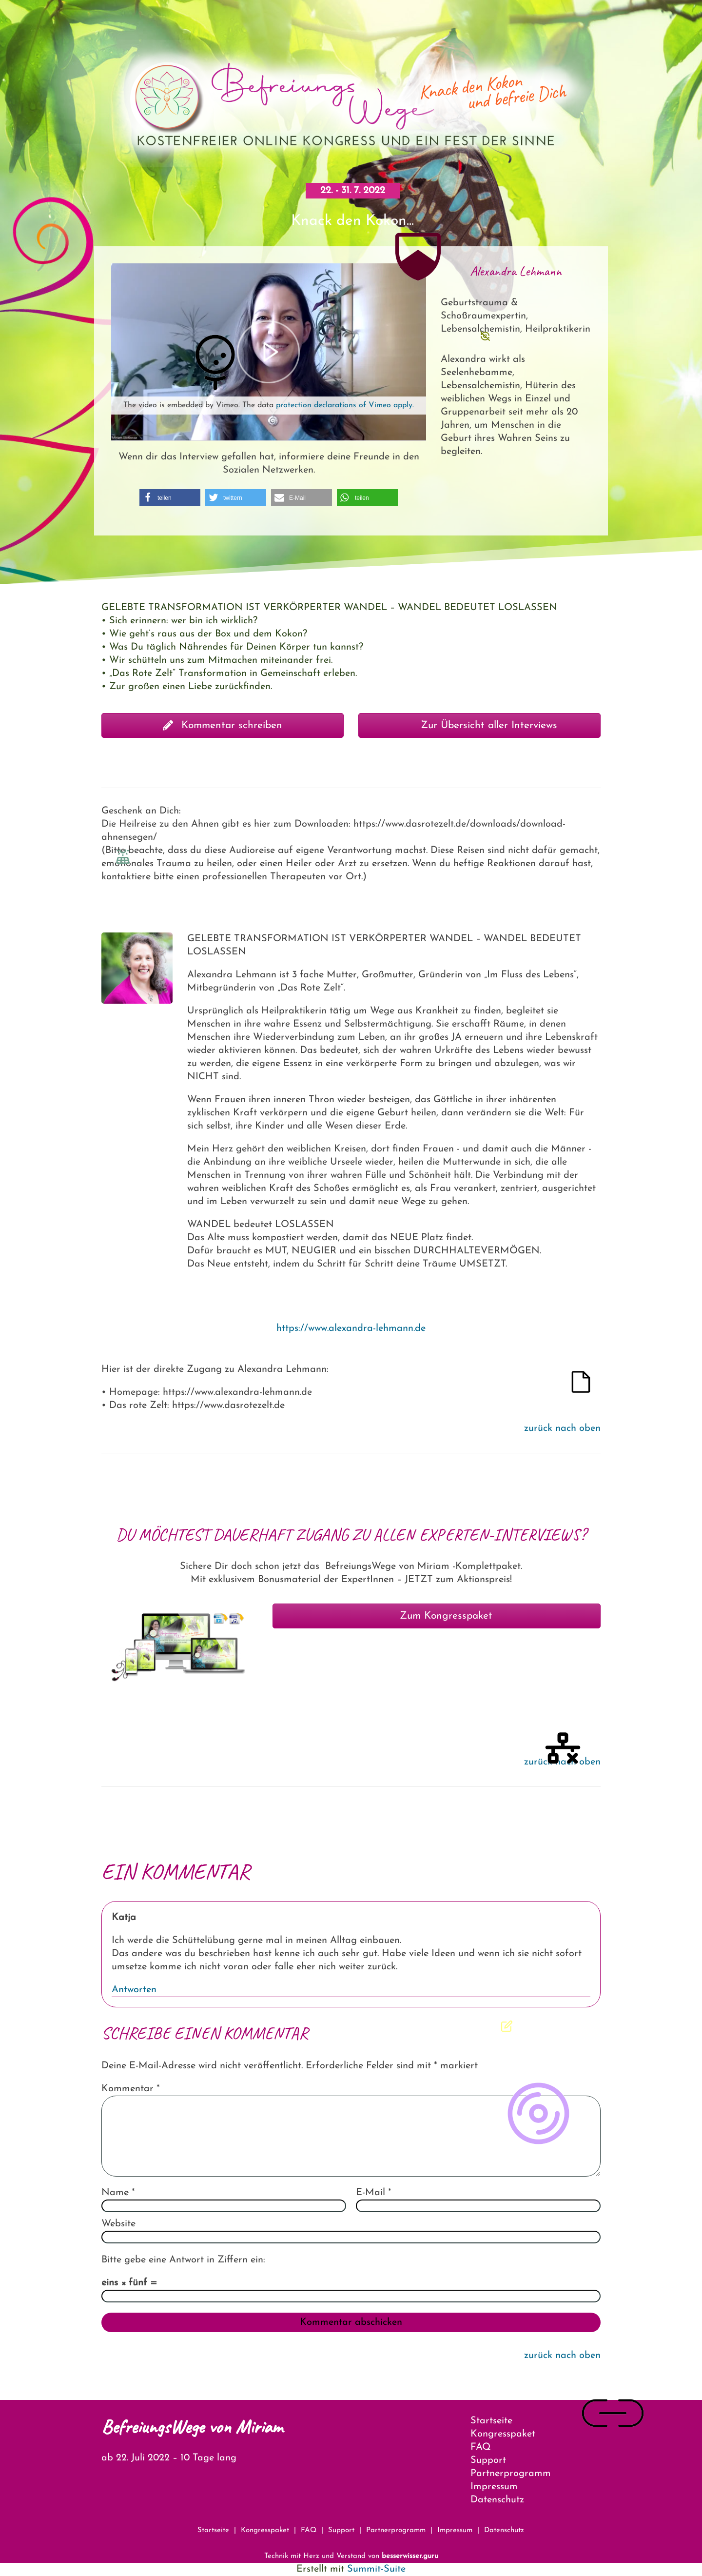  I want to click on disable analytics tracking, so click(485, 336).